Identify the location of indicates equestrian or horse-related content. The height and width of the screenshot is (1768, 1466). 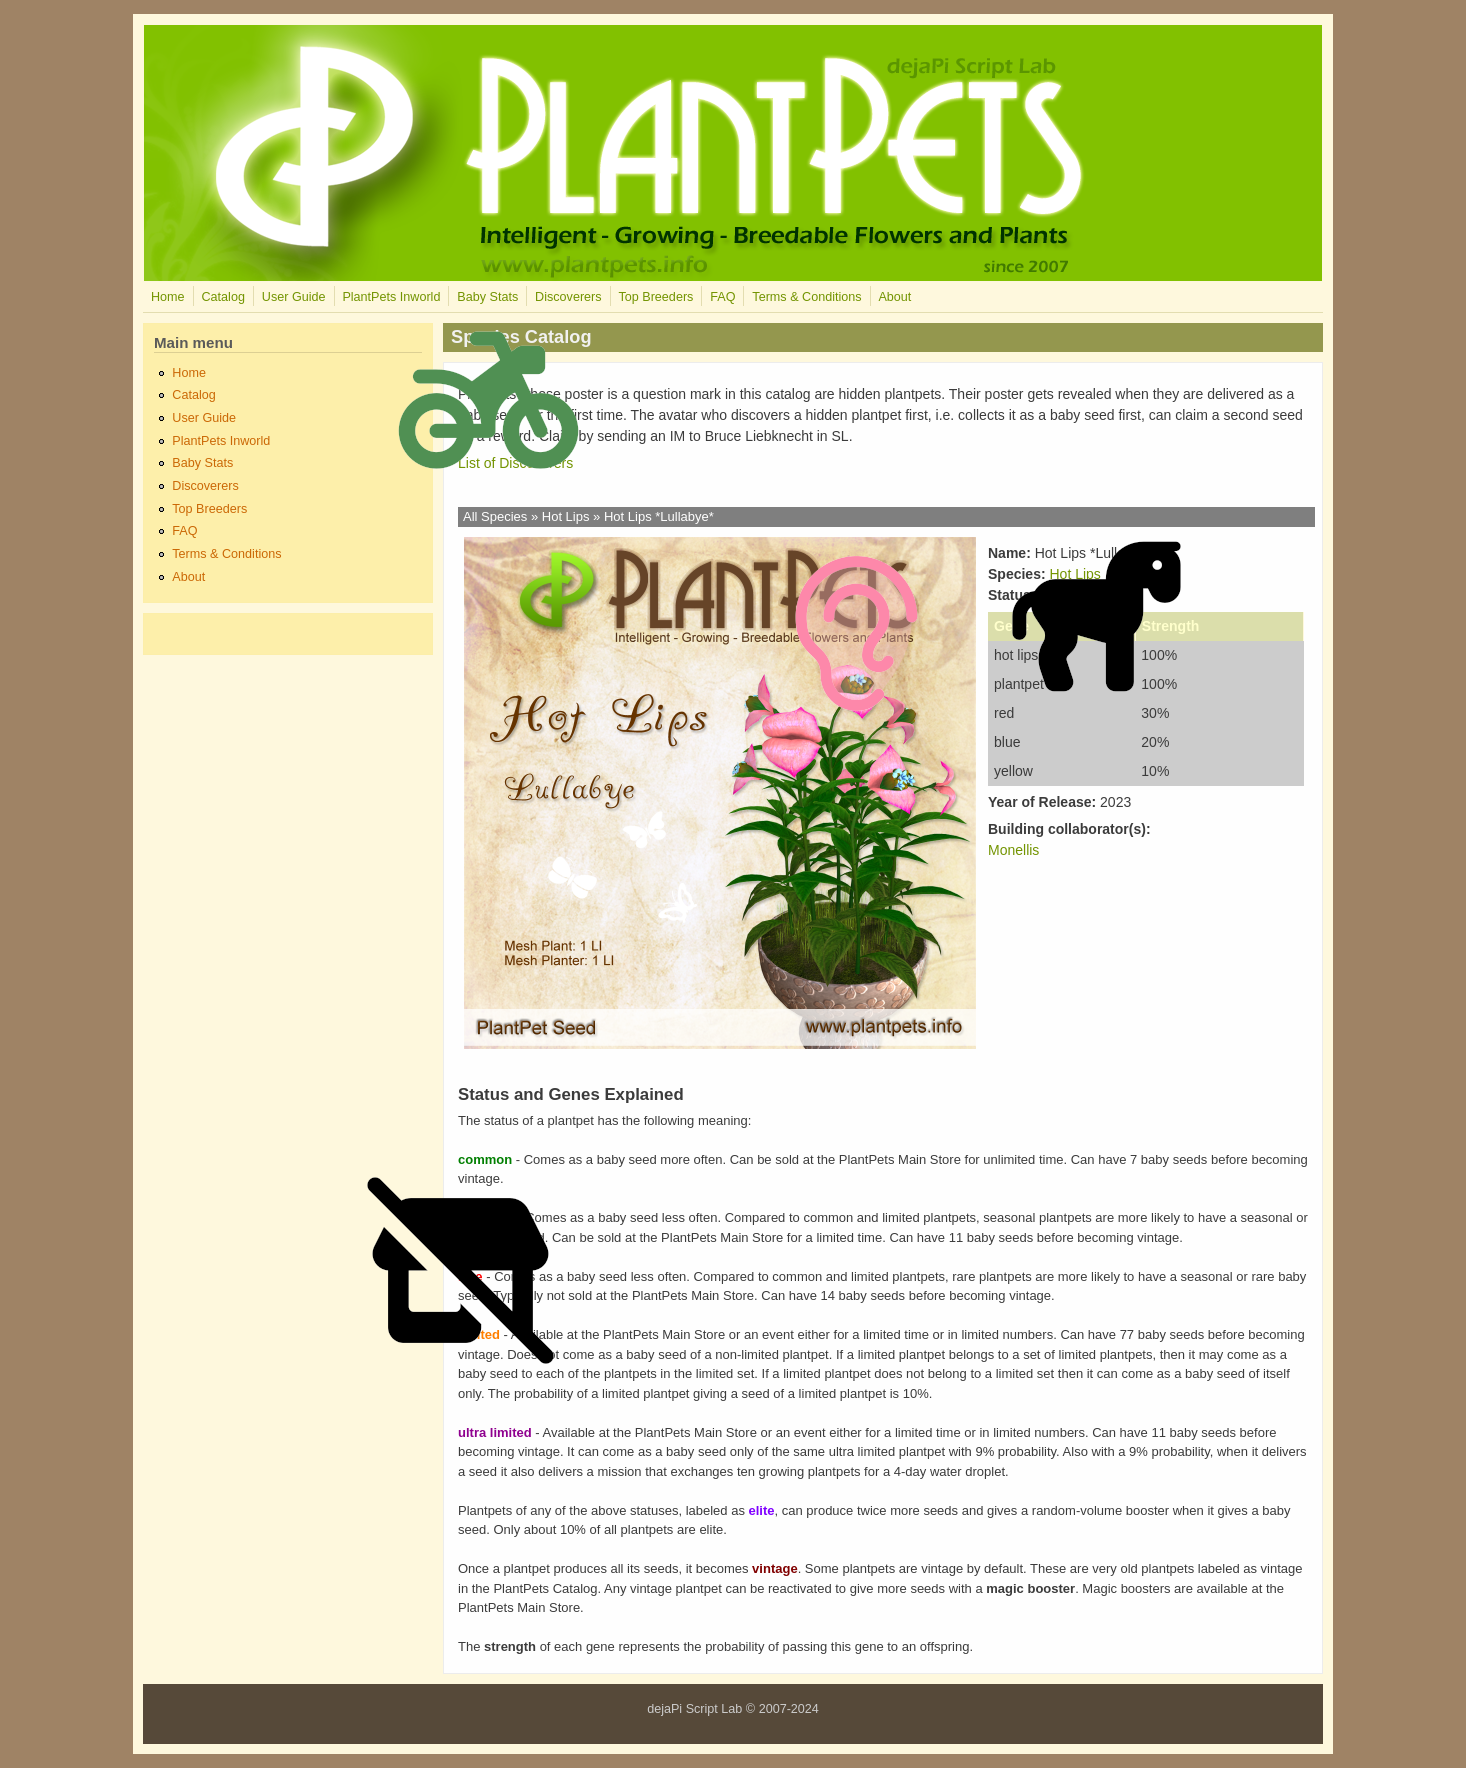
(1096, 616).